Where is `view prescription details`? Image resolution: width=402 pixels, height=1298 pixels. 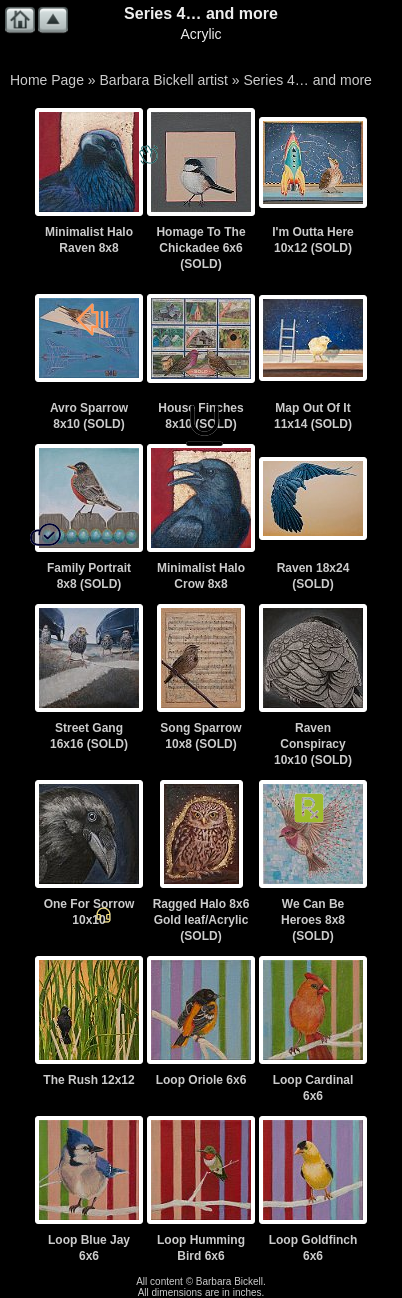
view prescription details is located at coordinates (309, 808).